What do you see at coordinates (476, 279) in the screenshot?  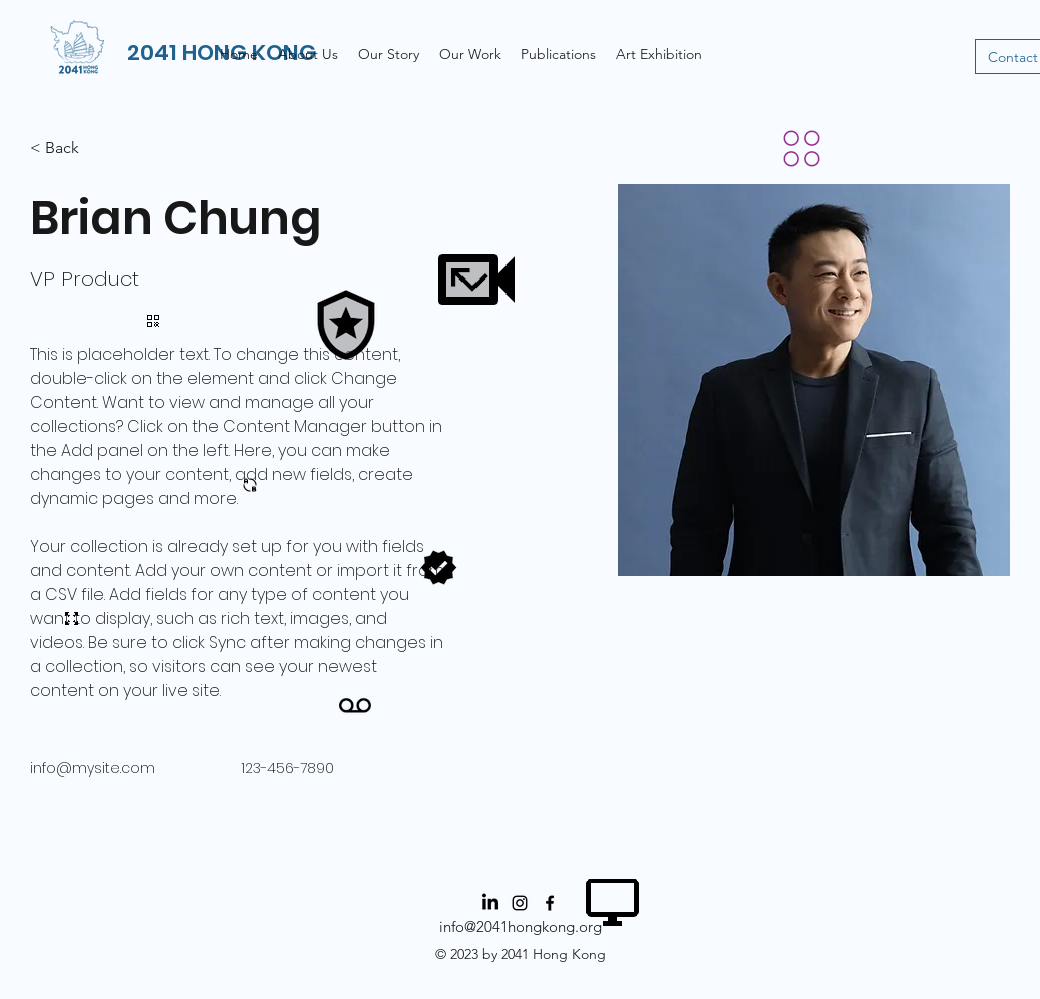 I see `indicates a missed video call` at bounding box center [476, 279].